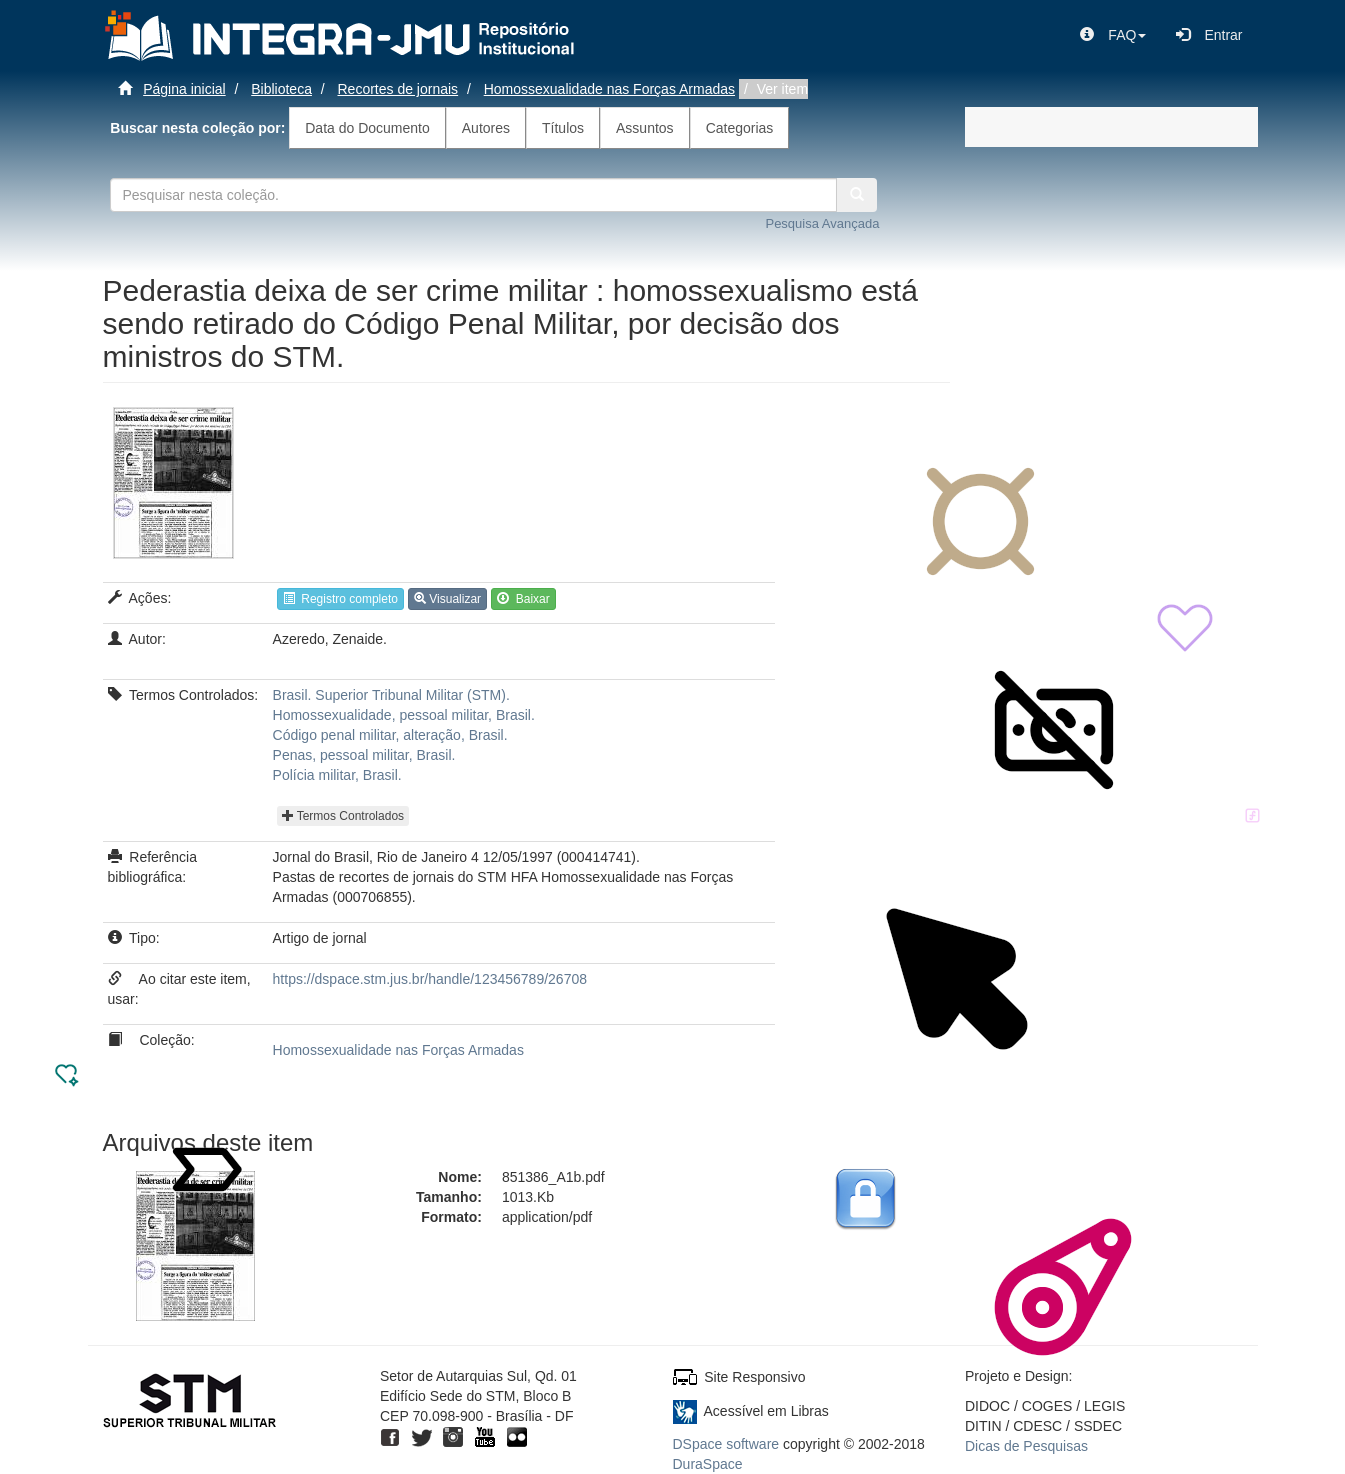 The image size is (1345, 1474). What do you see at coordinates (1185, 626) in the screenshot?
I see `add to favorites` at bounding box center [1185, 626].